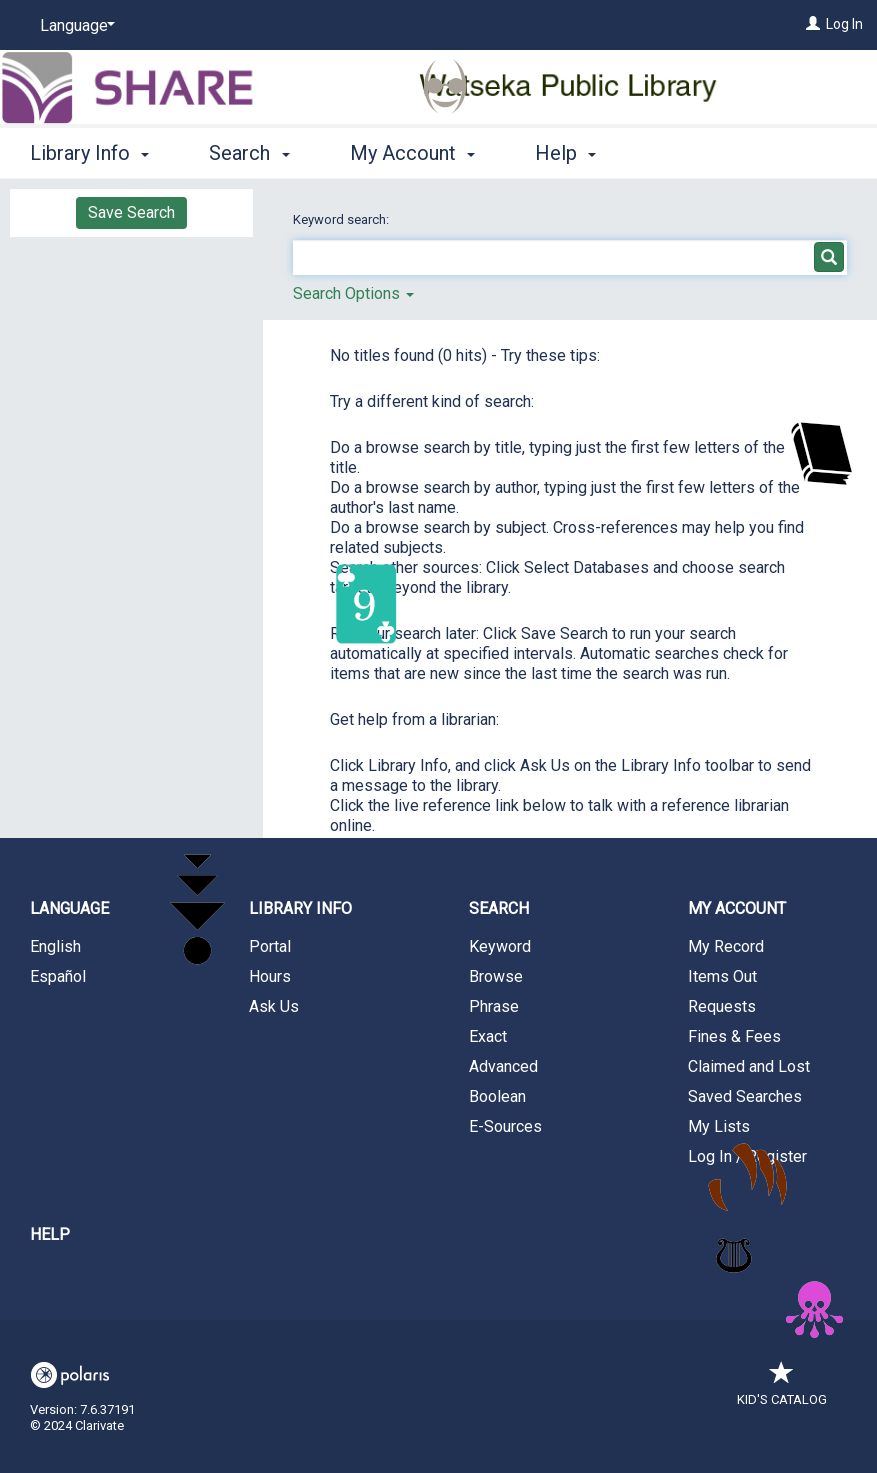 The image size is (877, 1473). I want to click on access music or audio features, so click(734, 1255).